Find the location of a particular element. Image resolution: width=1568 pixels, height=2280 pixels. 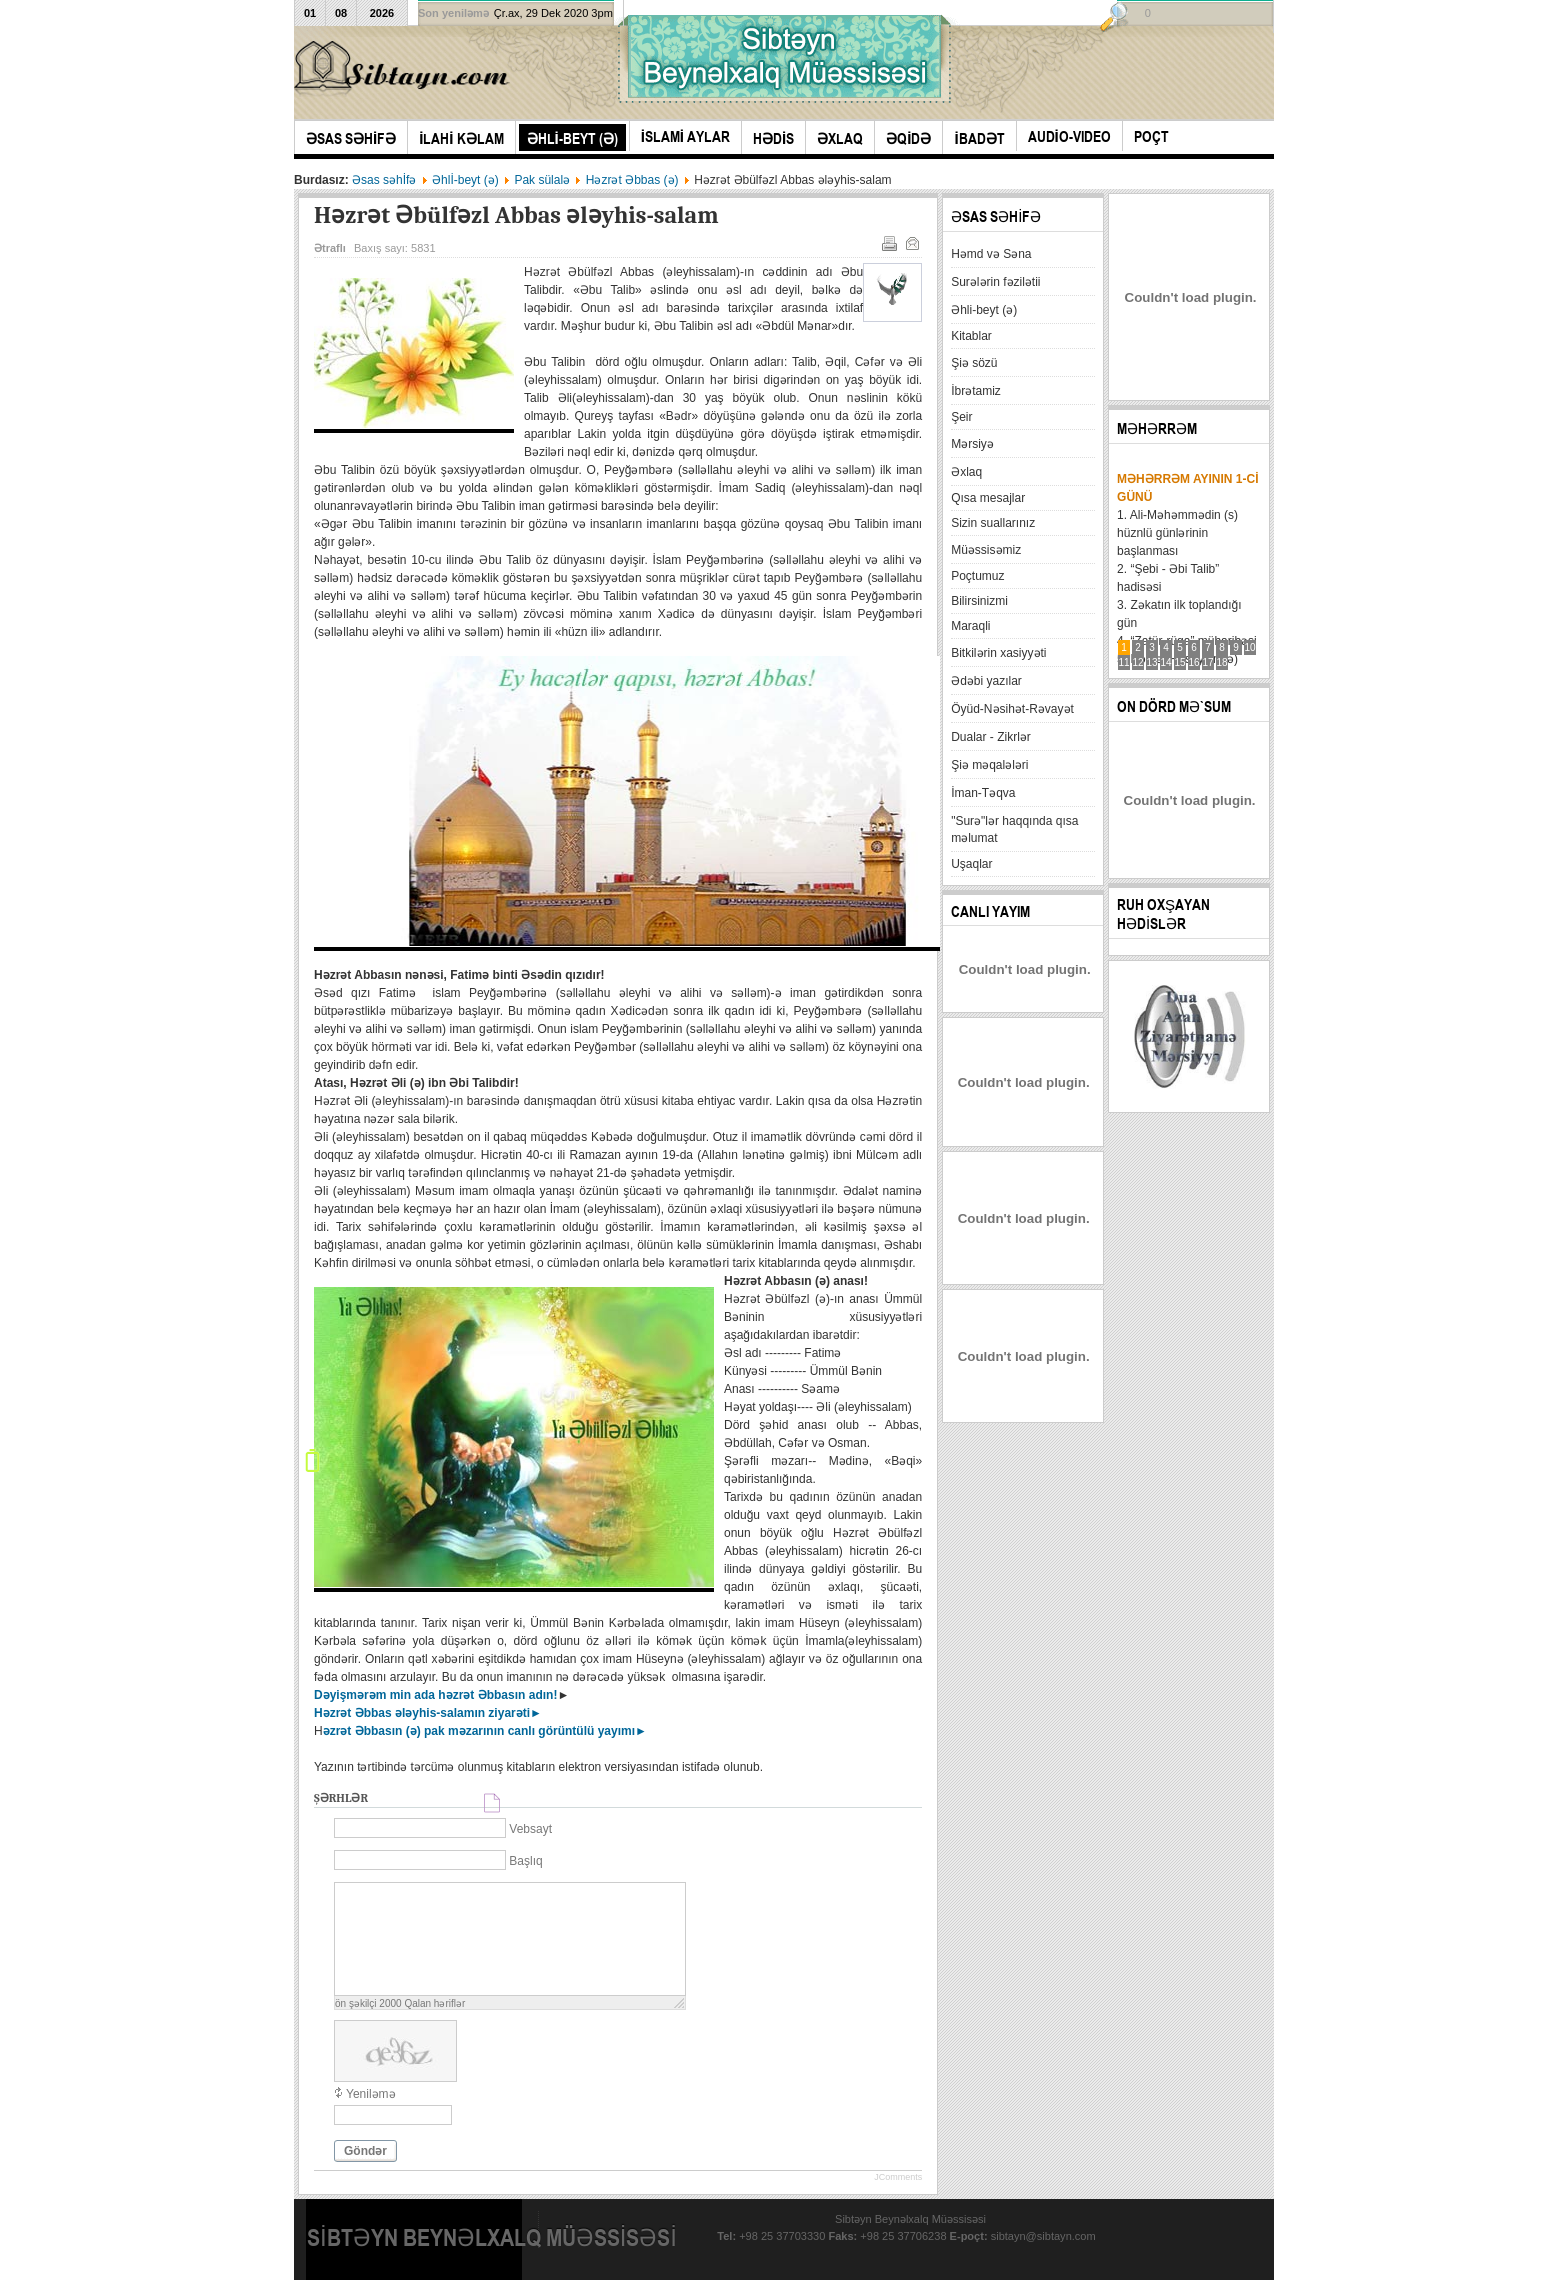

view or open a file is located at coordinates (492, 1803).